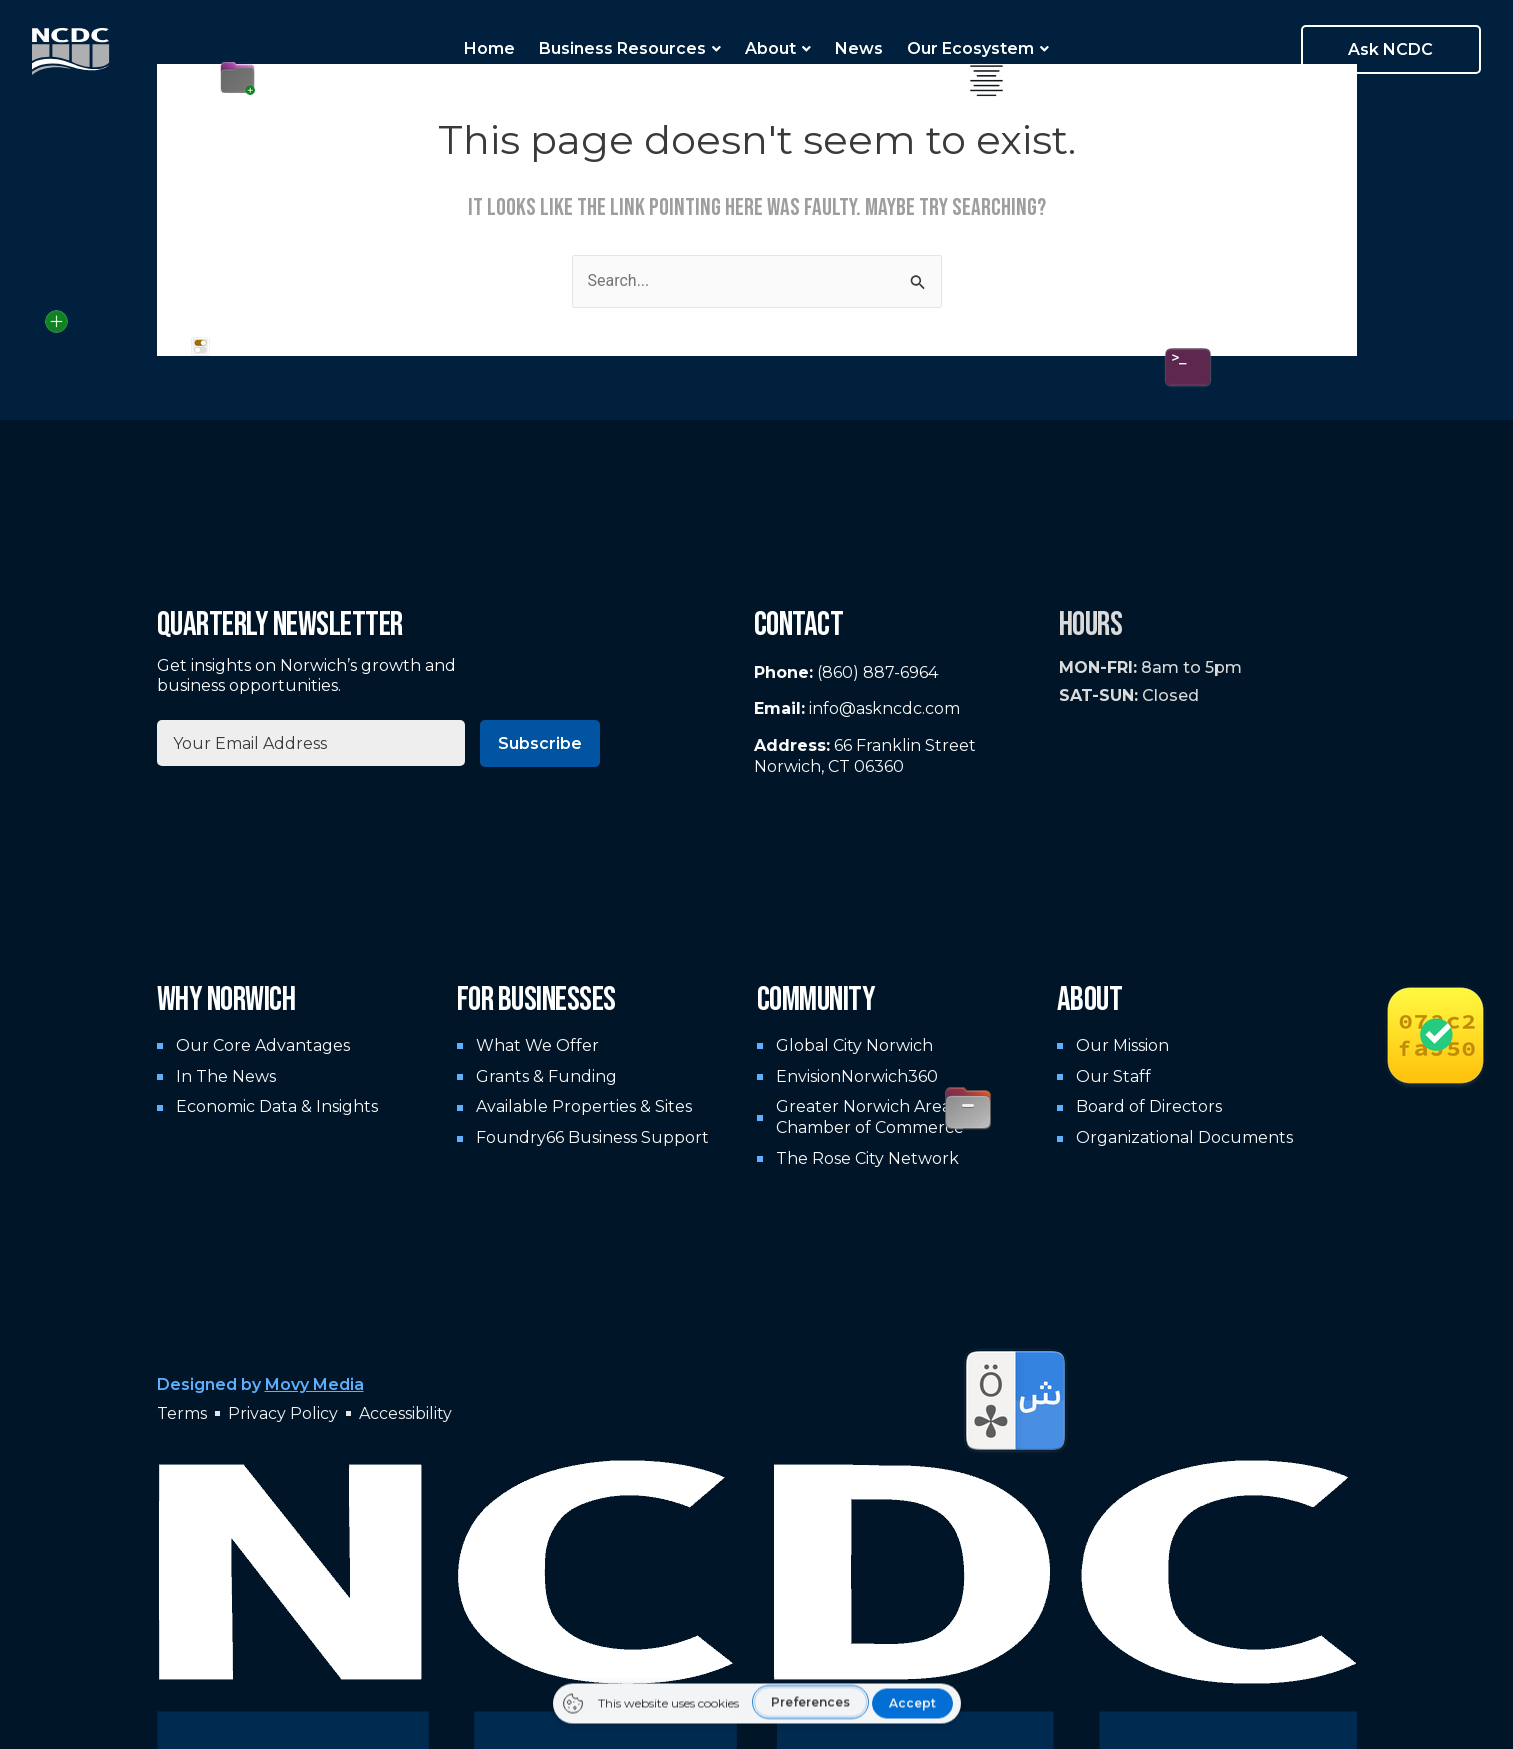  I want to click on center align text, so click(986, 81).